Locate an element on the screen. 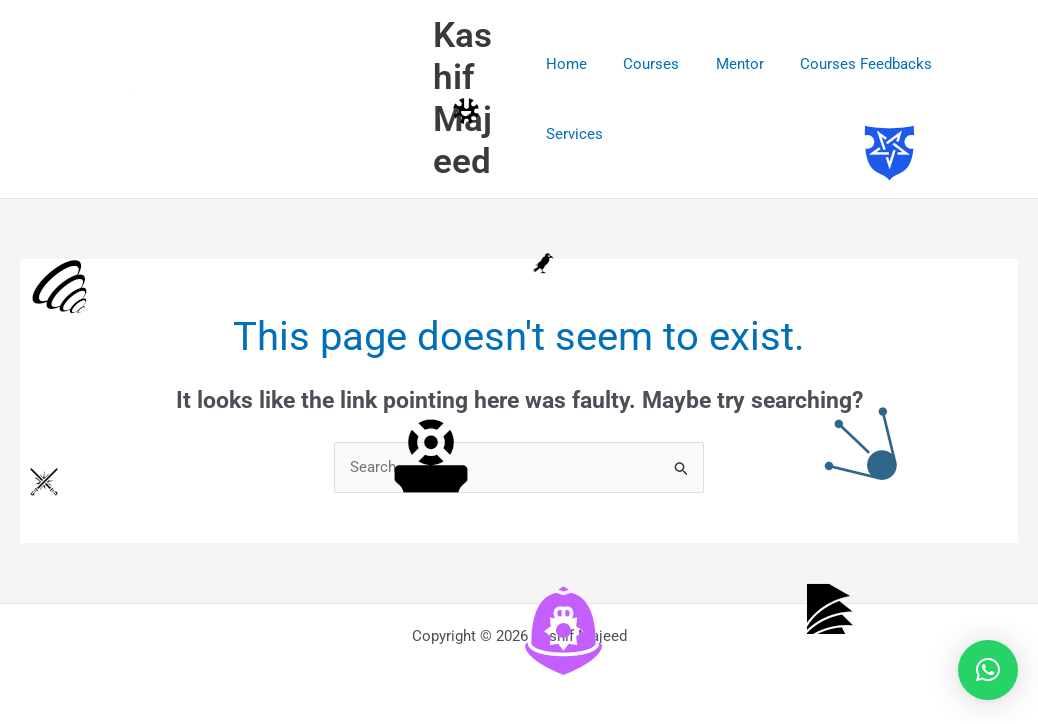  activate tornado or vortex ability in game is located at coordinates (61, 288).